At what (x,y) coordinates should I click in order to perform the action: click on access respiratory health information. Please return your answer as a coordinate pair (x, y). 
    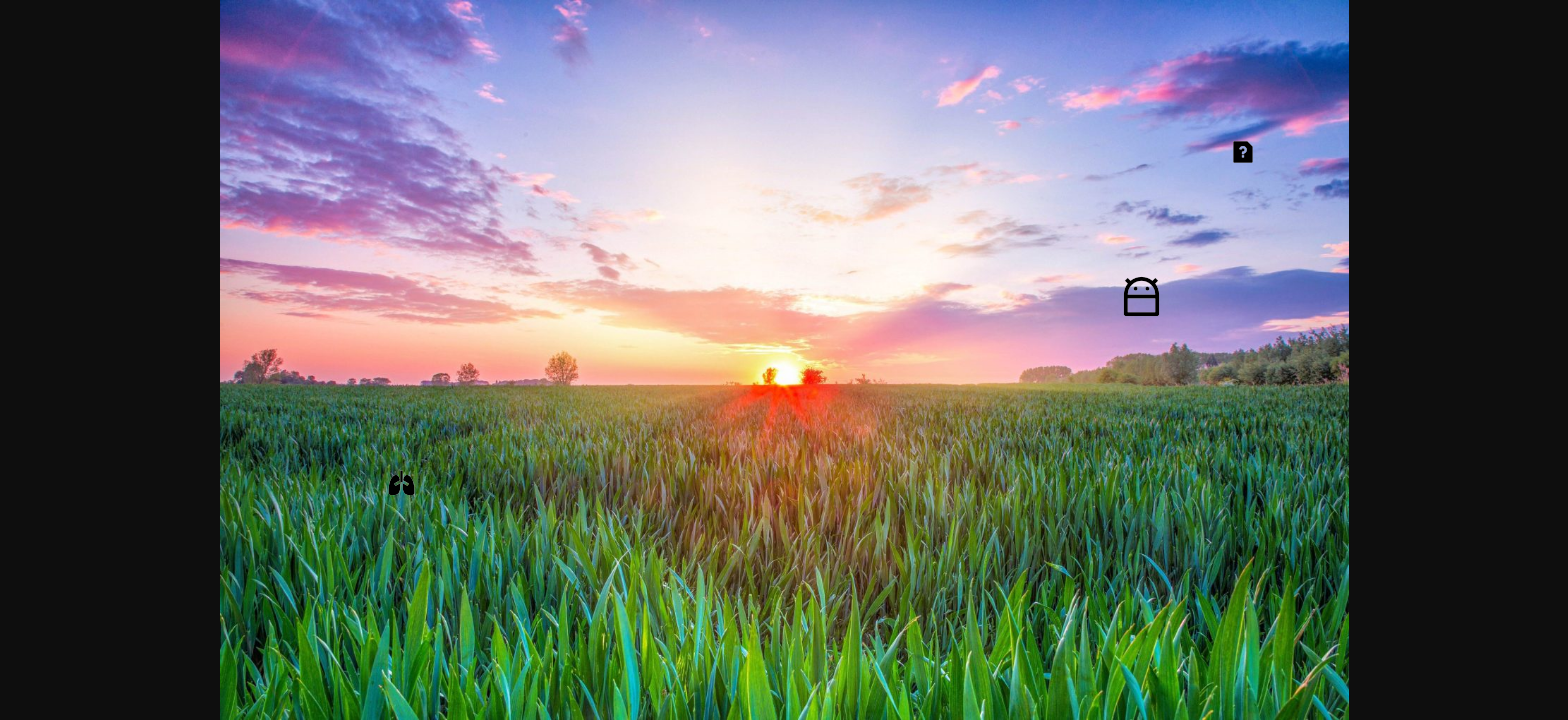
    Looking at the image, I should click on (401, 483).